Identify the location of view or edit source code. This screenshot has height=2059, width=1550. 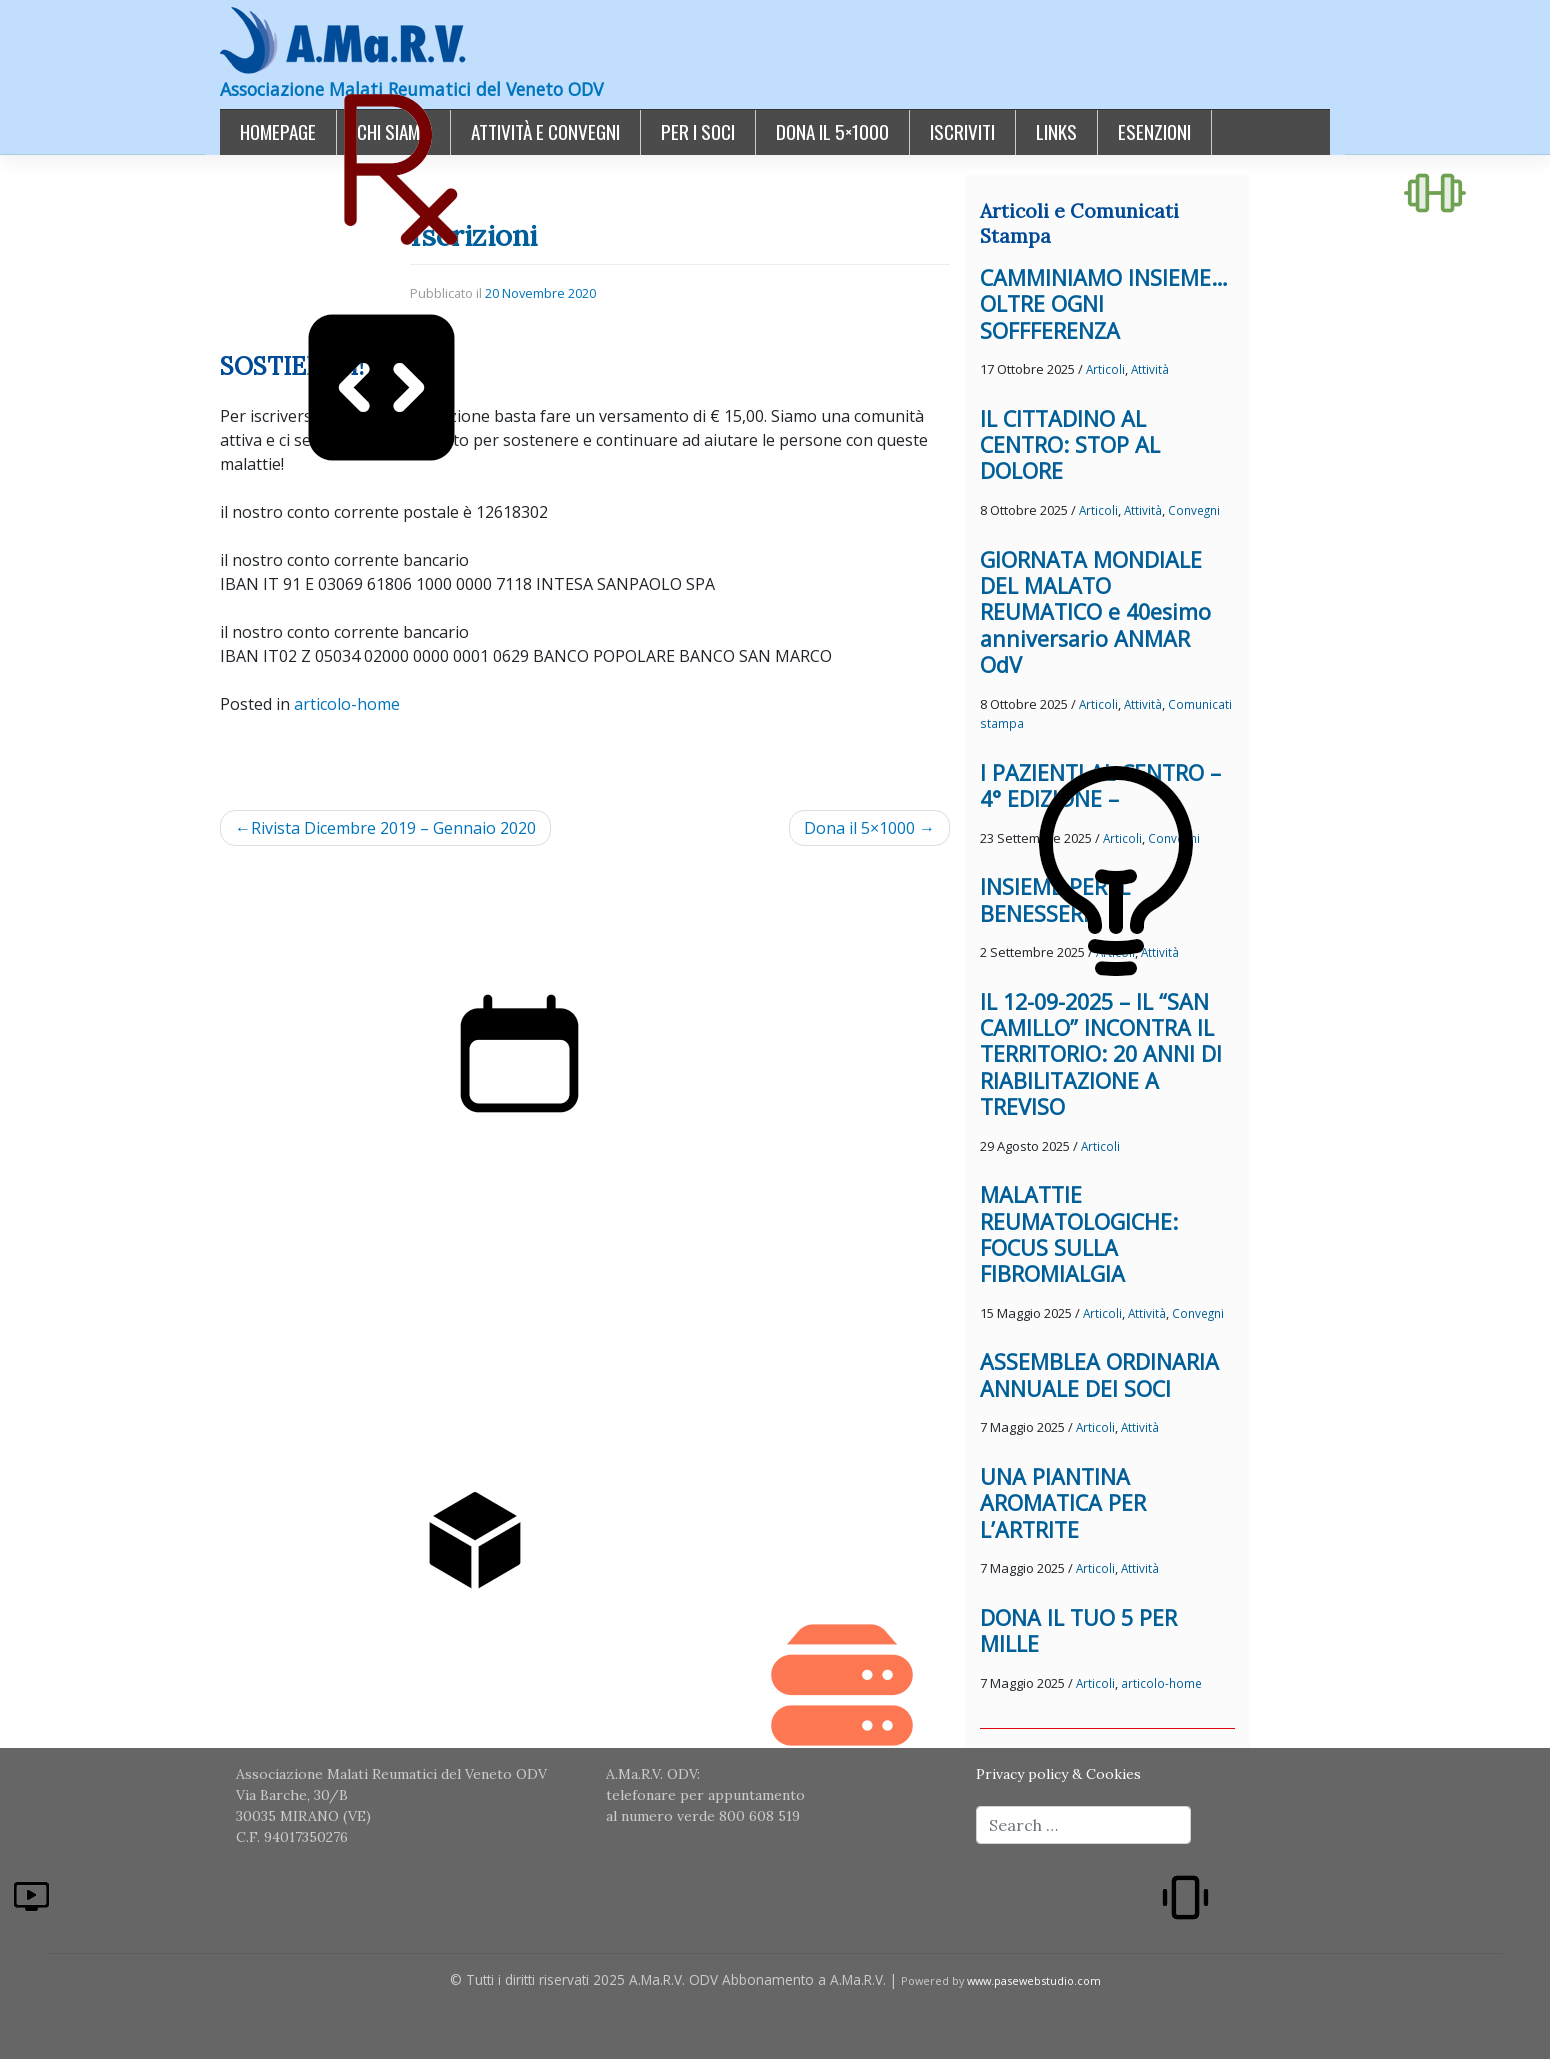
(381, 387).